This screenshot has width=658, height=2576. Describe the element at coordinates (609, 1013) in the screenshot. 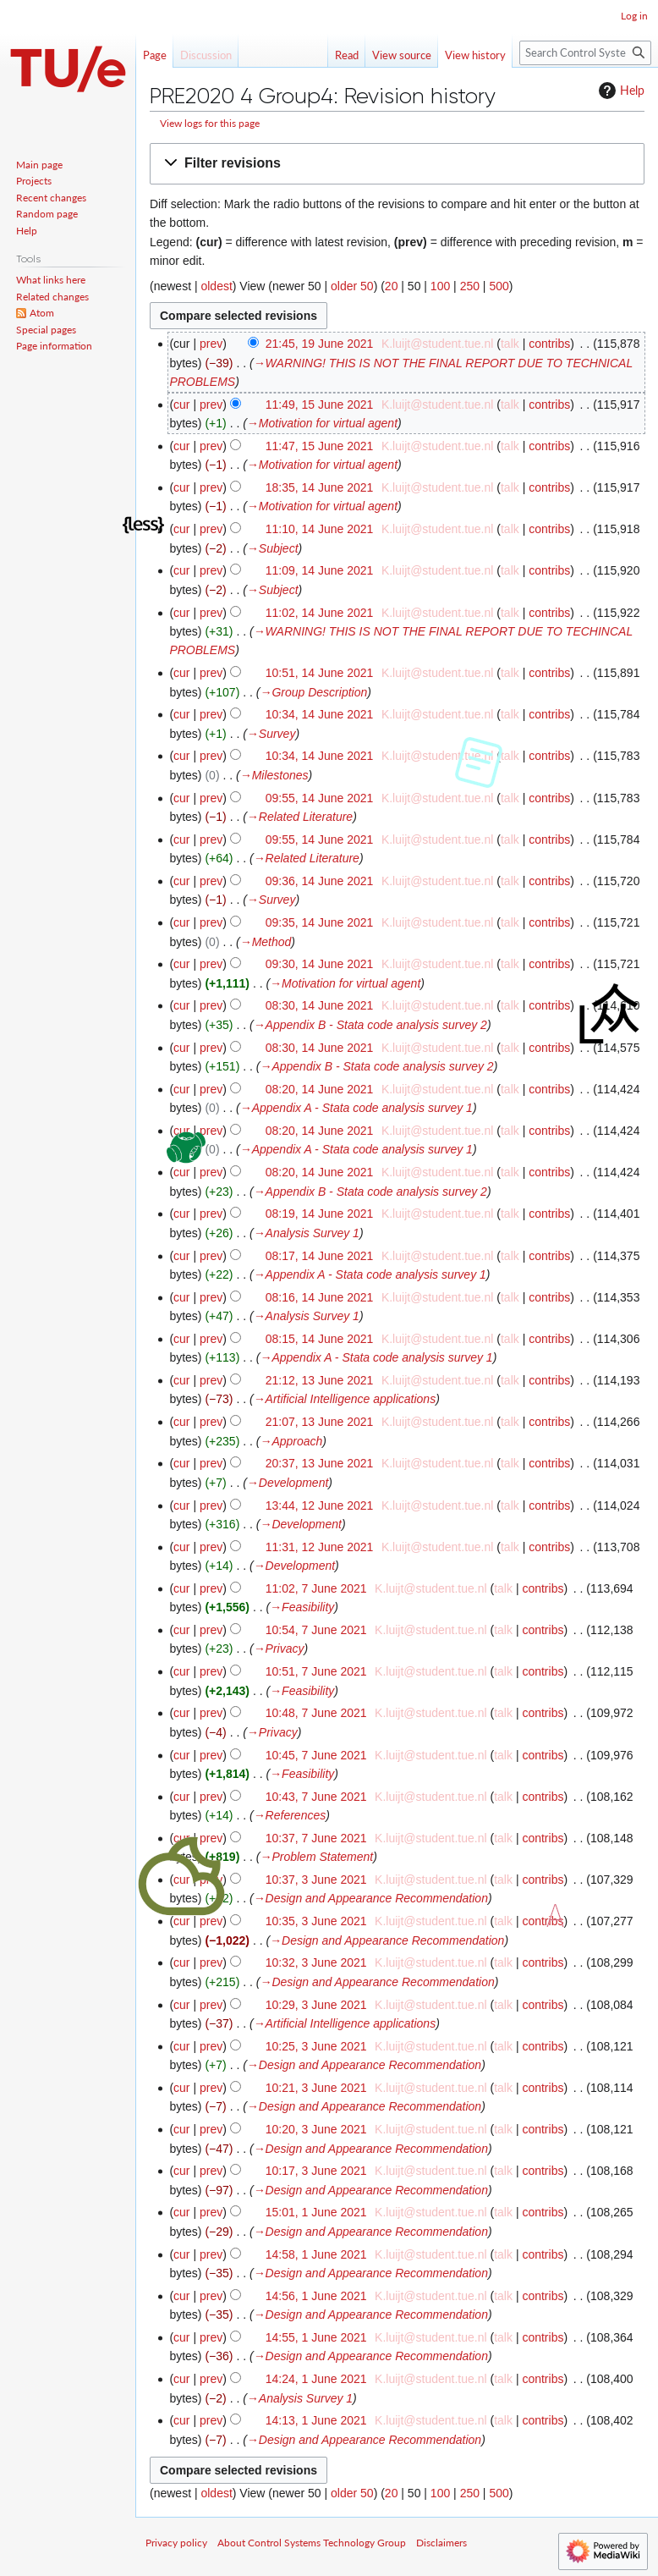

I see `open LibreTranslate translation service` at that location.